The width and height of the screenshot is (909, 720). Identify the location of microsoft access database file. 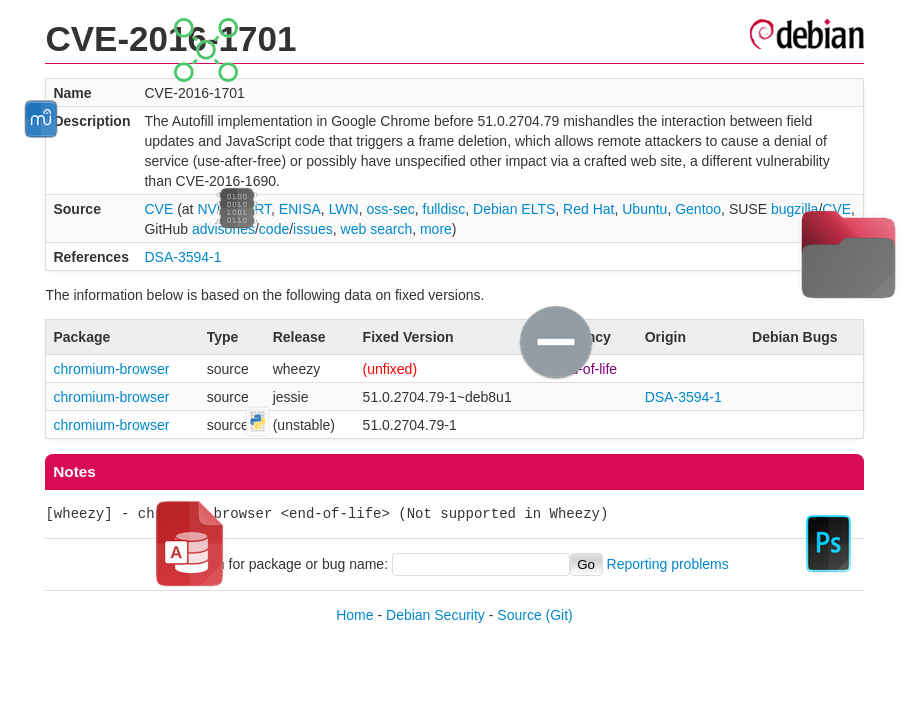
(189, 543).